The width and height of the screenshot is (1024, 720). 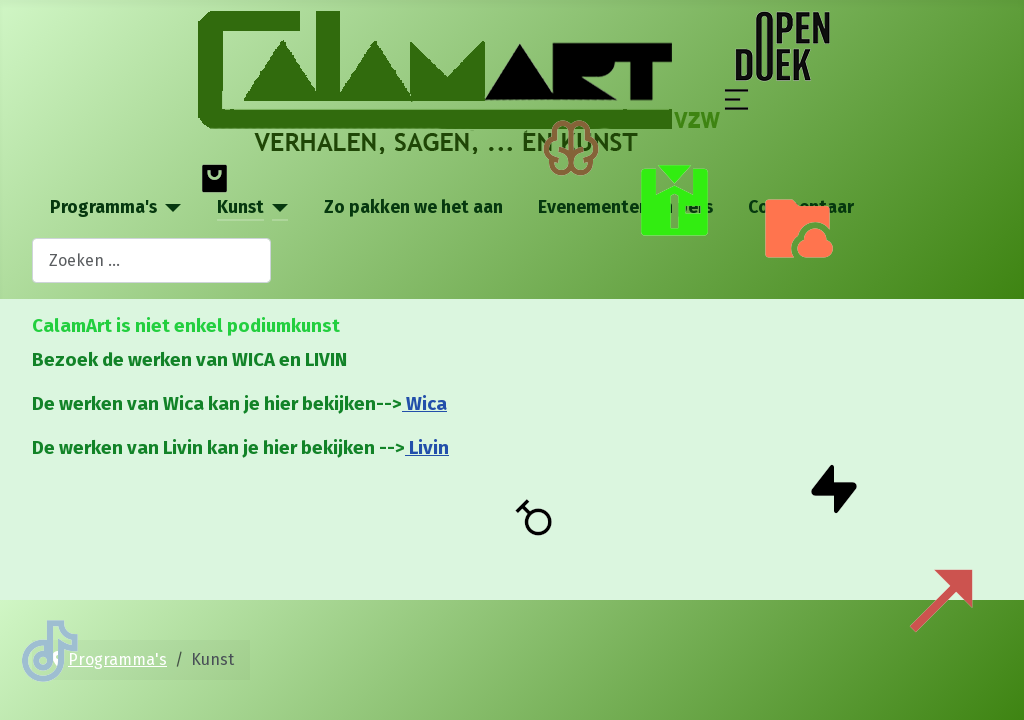 What do you see at coordinates (535, 517) in the screenshot?
I see `indicates transgender or travesti gender identity` at bounding box center [535, 517].